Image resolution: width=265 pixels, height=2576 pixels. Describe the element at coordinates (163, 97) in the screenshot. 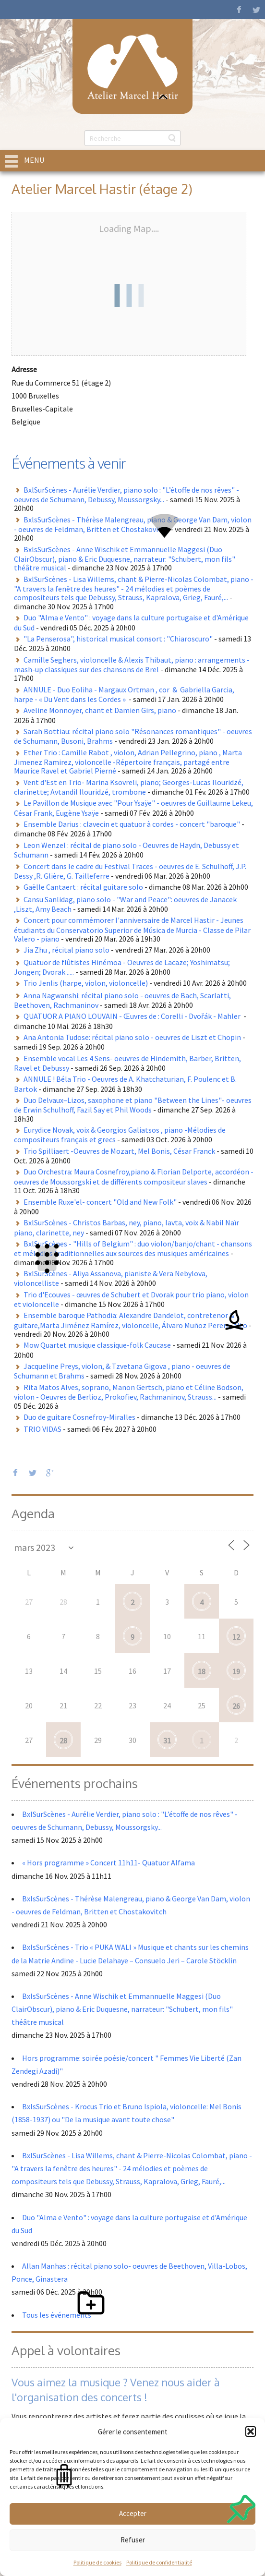

I see `collapse an expanded section` at that location.